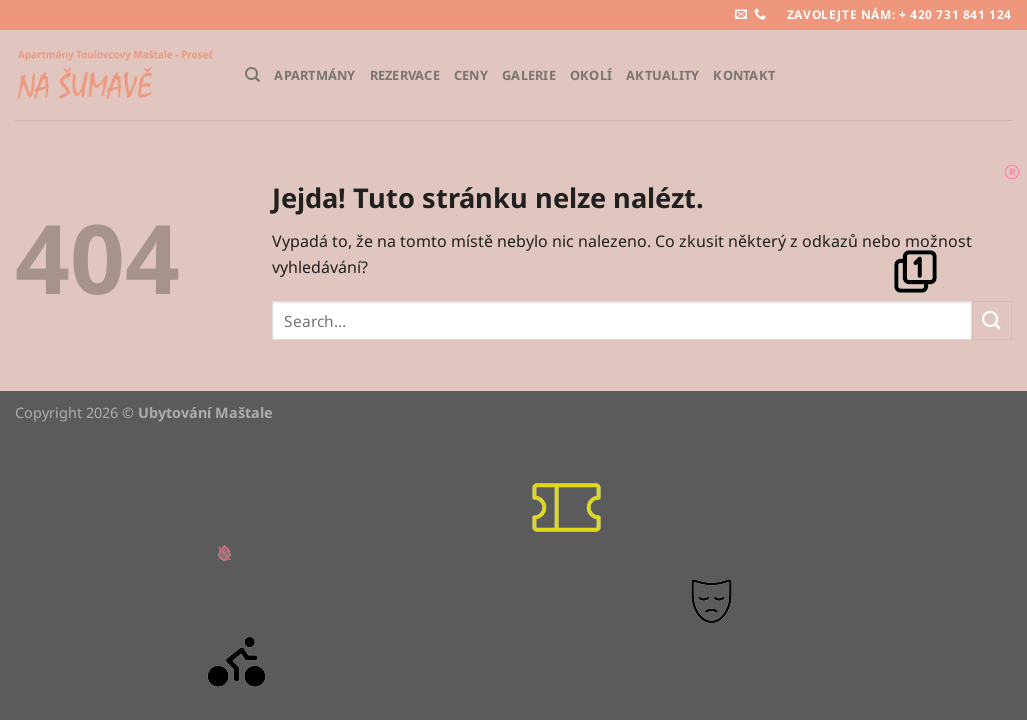 This screenshot has height=720, width=1027. I want to click on indicates registered trademark status, so click(1012, 172).